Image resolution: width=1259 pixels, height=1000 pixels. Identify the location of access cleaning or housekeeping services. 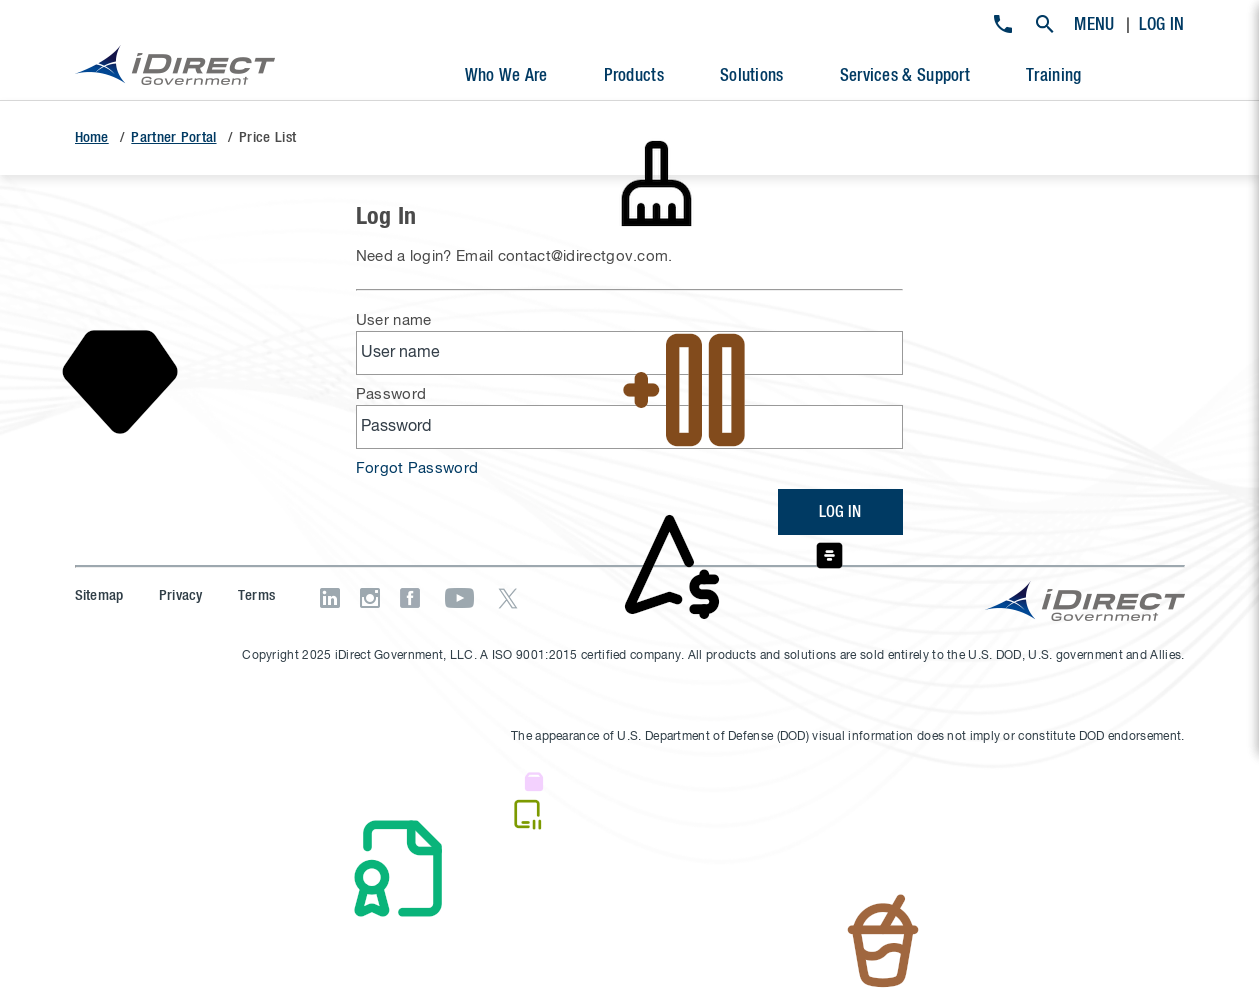
(656, 183).